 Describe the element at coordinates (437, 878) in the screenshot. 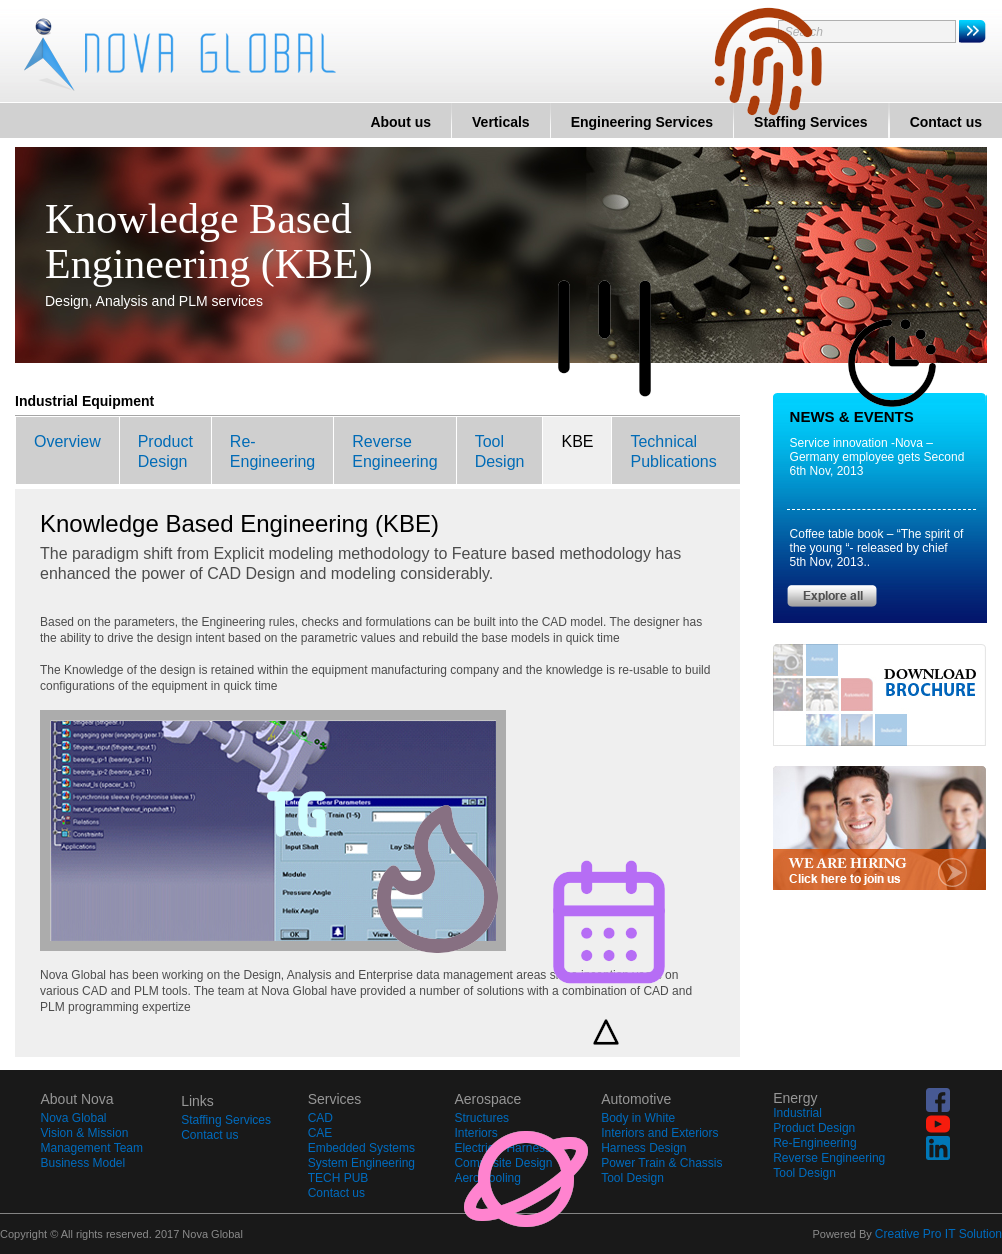

I see `view trending or hot content` at that location.